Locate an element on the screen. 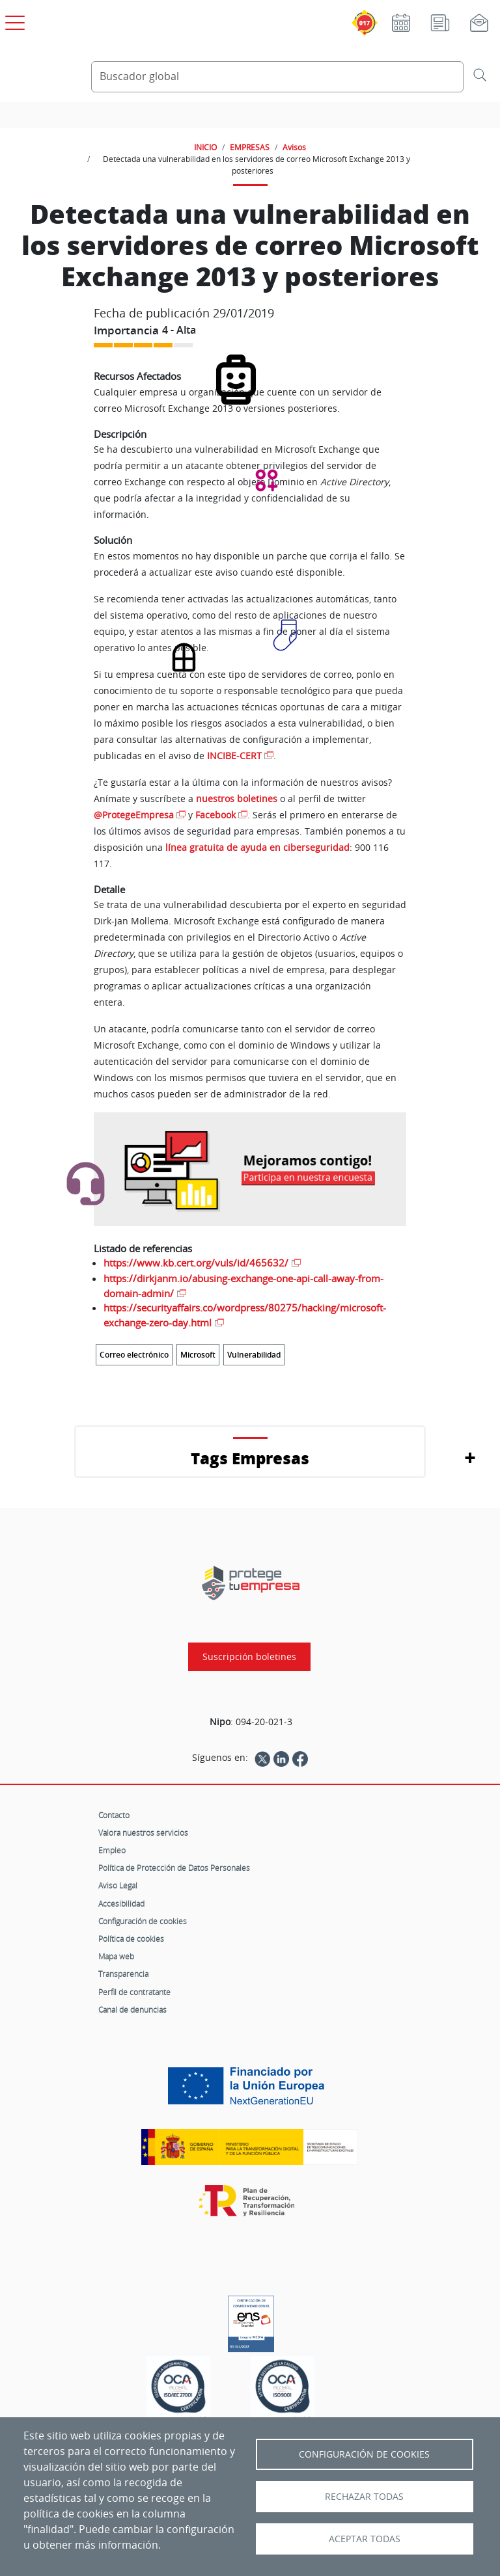 Image resolution: width=500 pixels, height=2576 pixels. browse clothing or apparel items is located at coordinates (286, 634).